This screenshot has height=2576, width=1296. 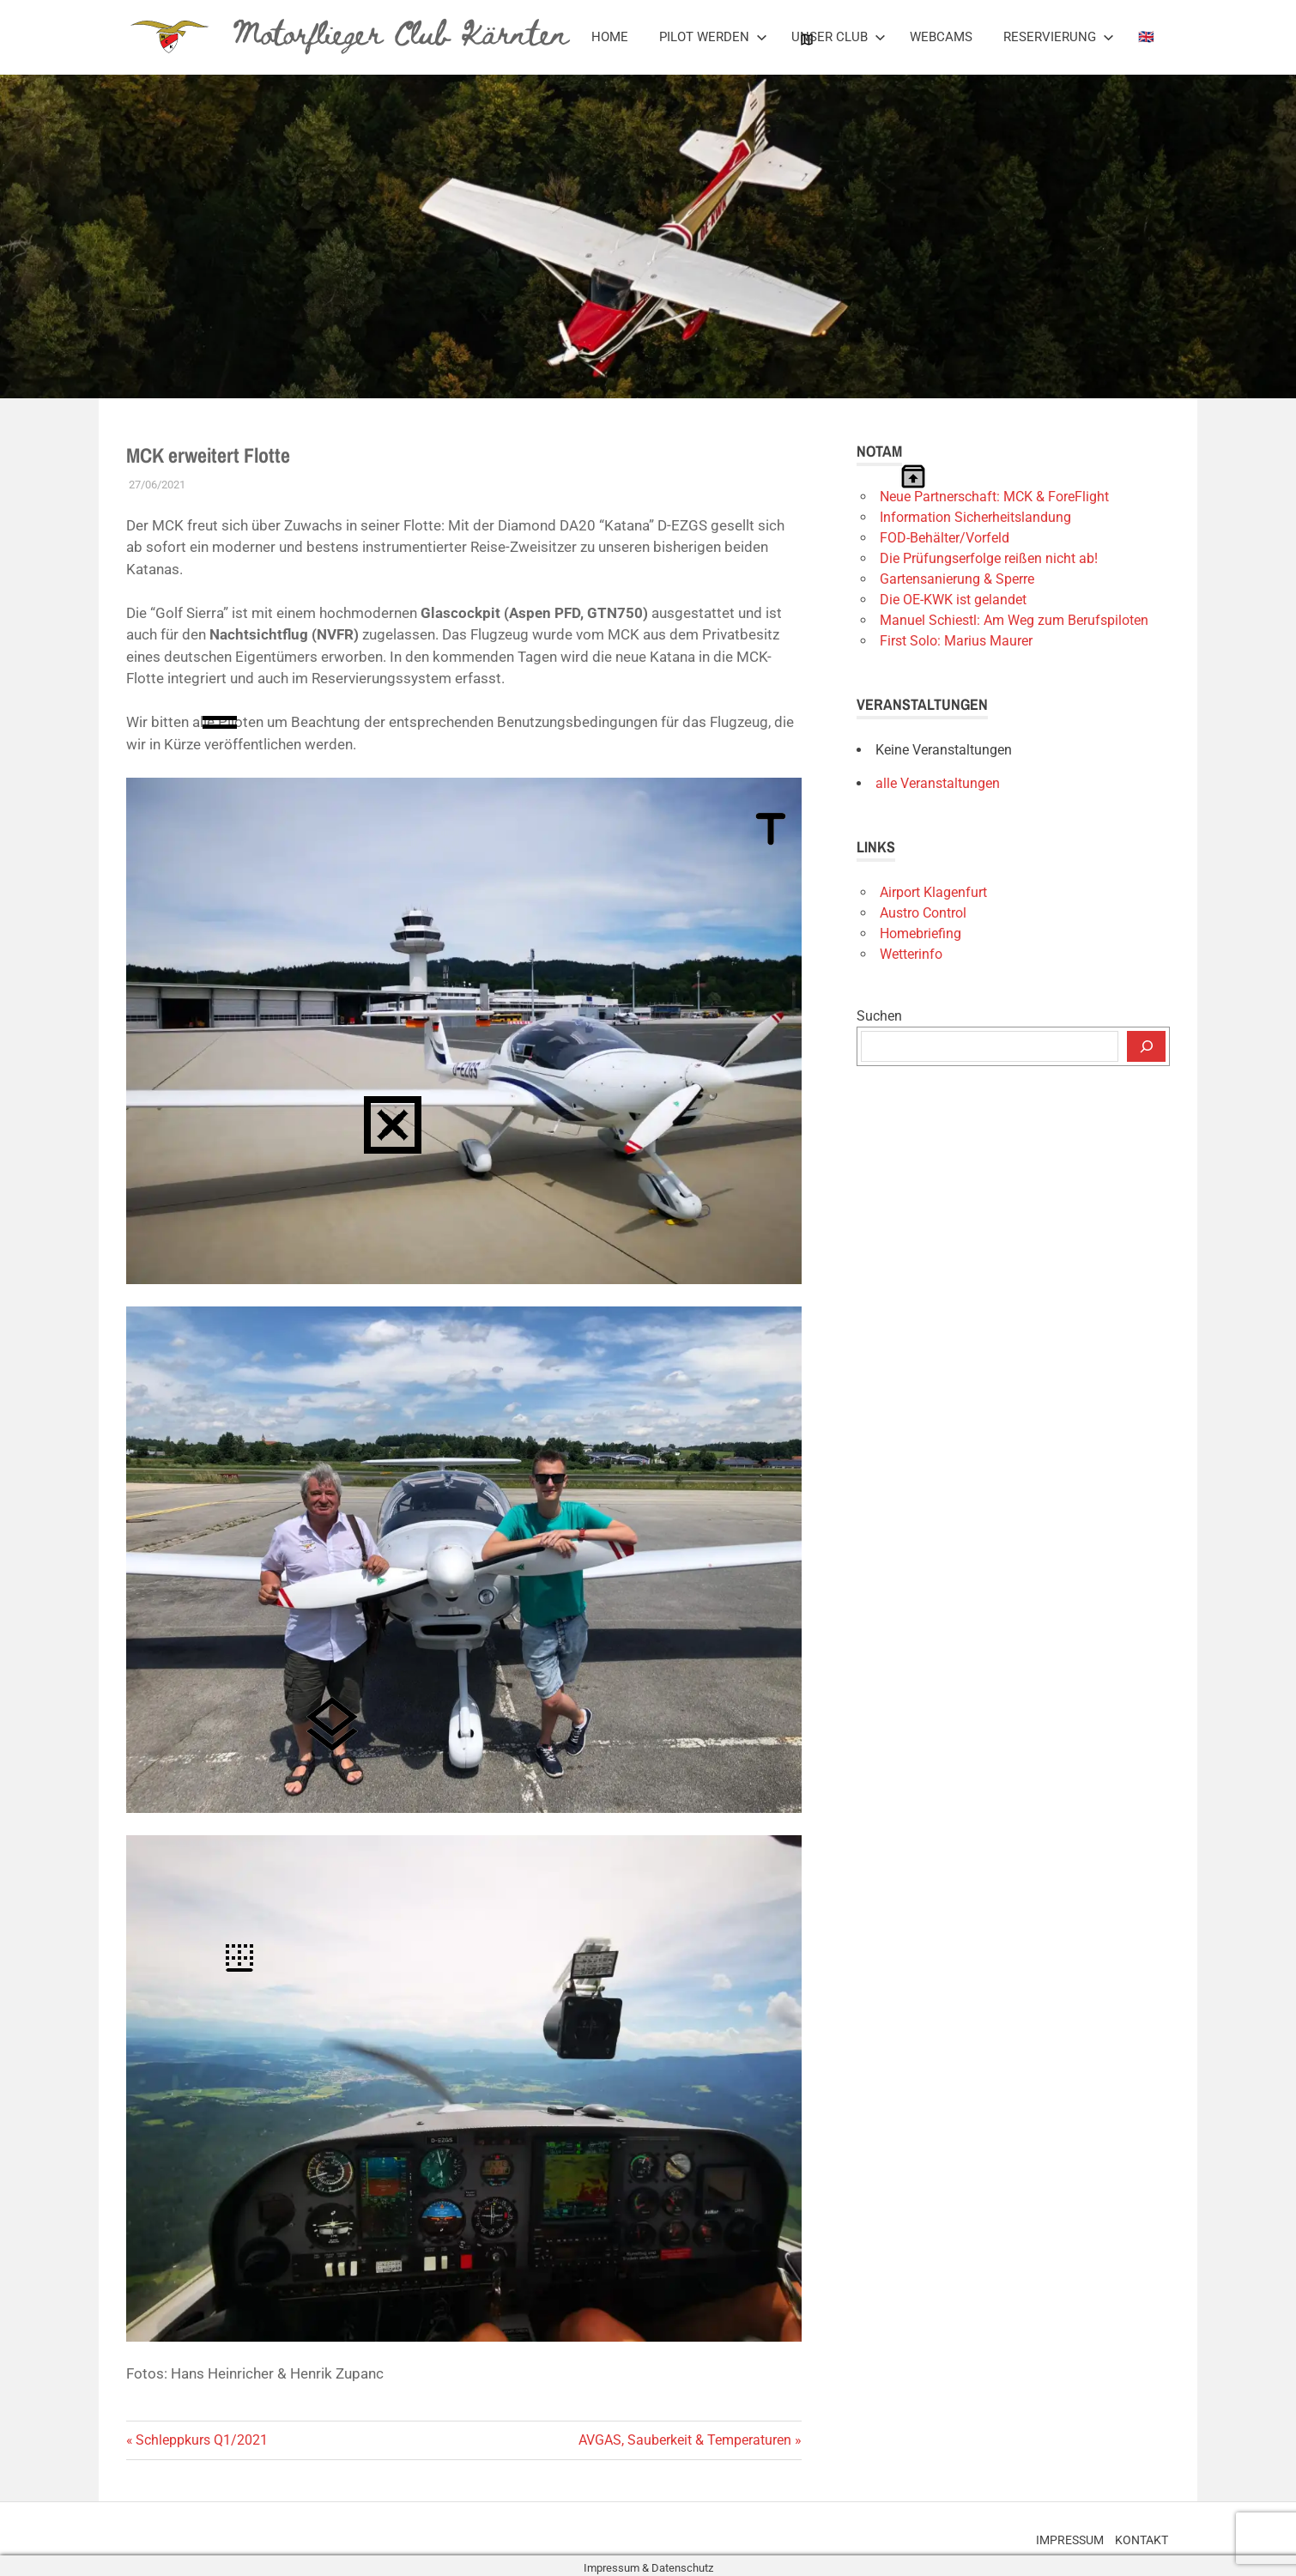 What do you see at coordinates (239, 1958) in the screenshot?
I see `apply bottom border to selected cells` at bounding box center [239, 1958].